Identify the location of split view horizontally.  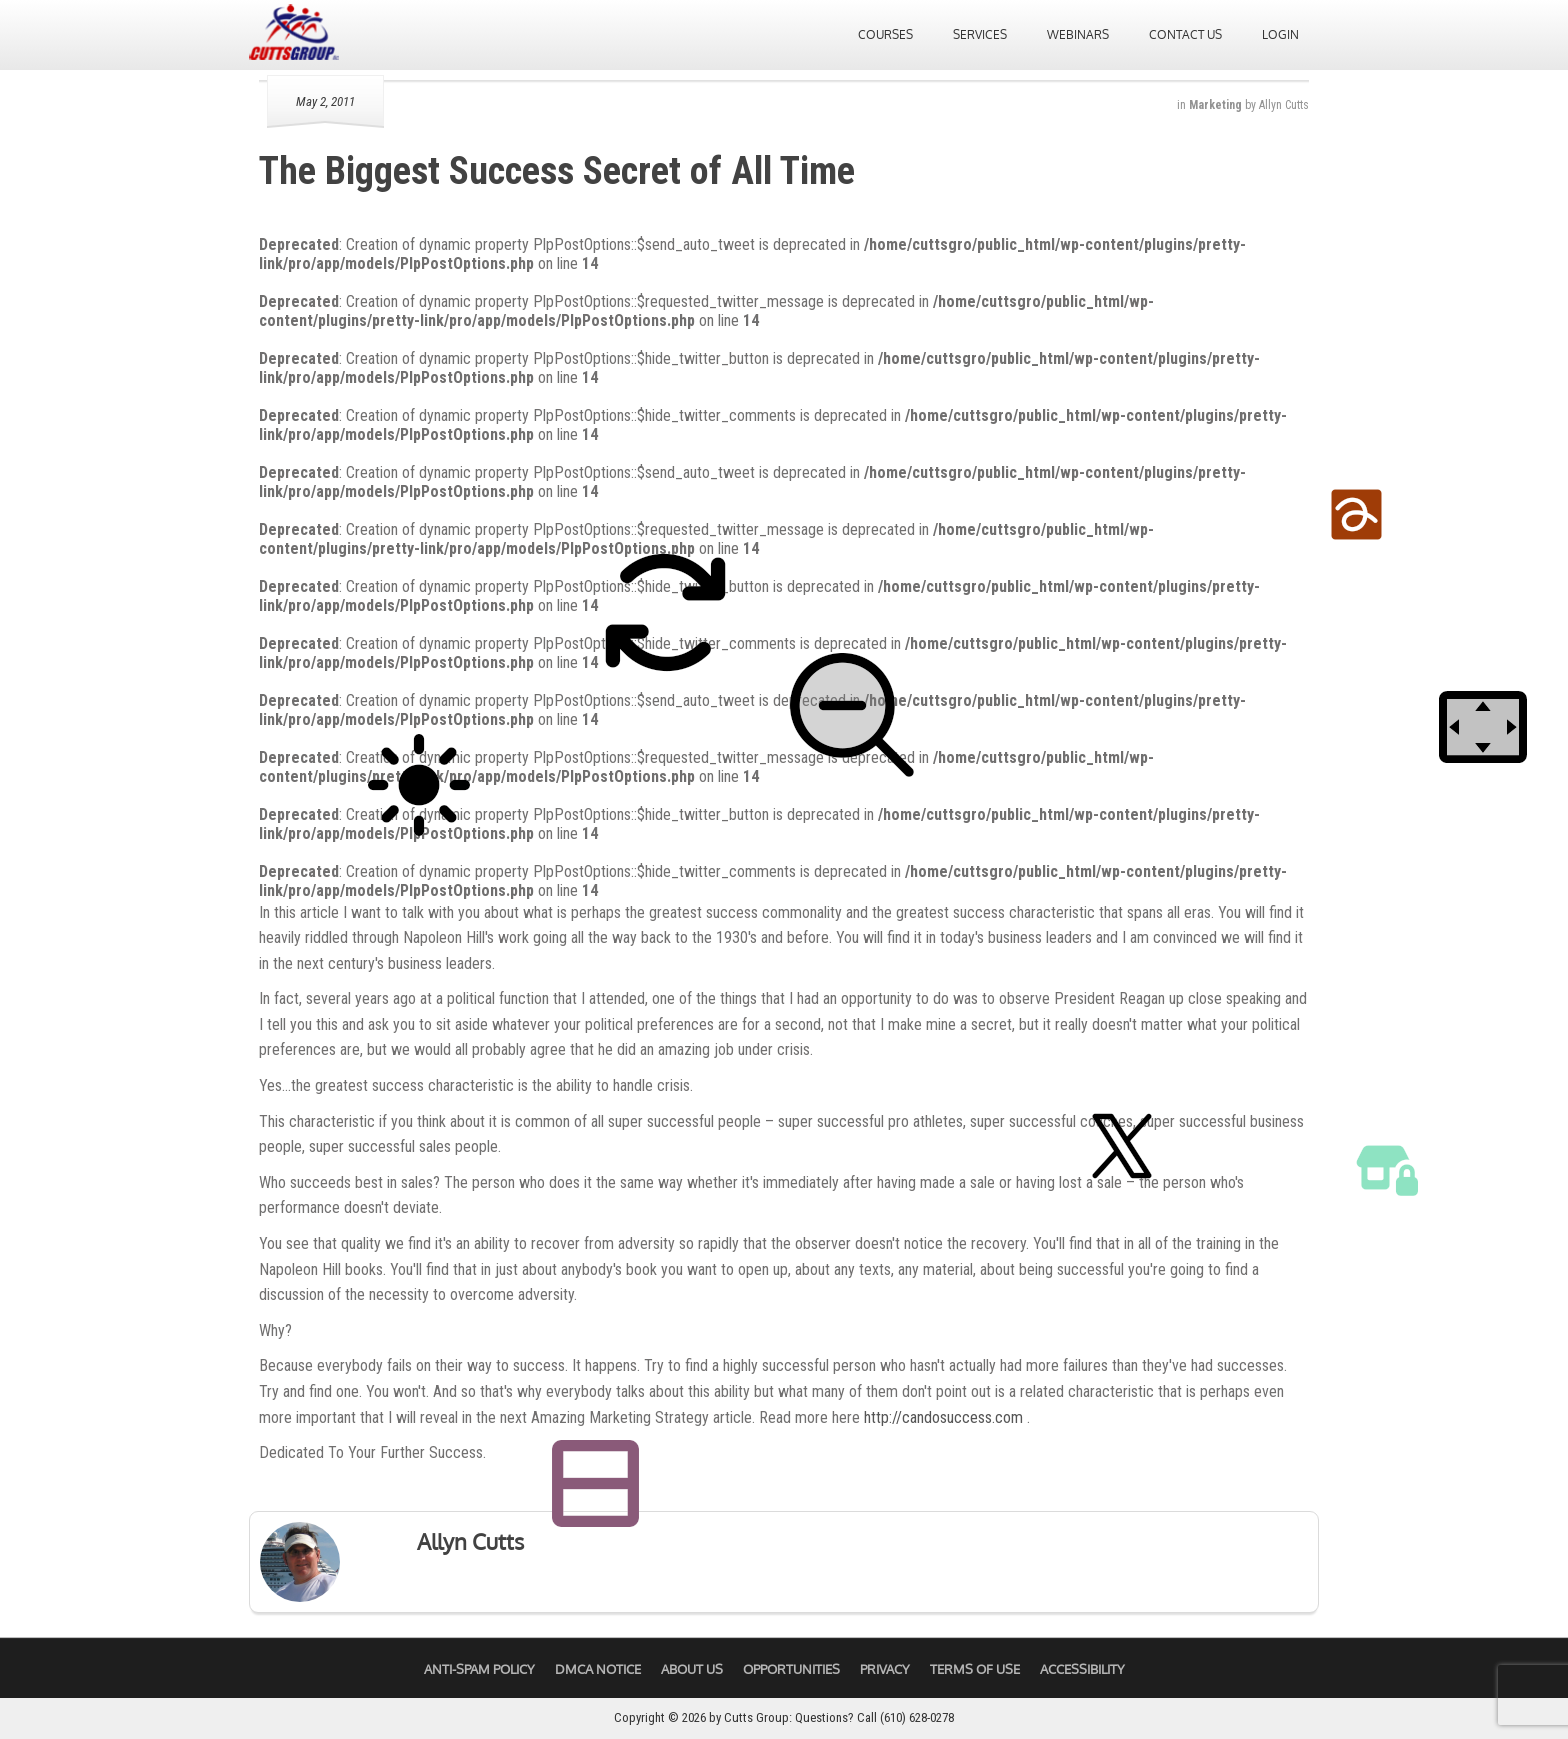
(595, 1483).